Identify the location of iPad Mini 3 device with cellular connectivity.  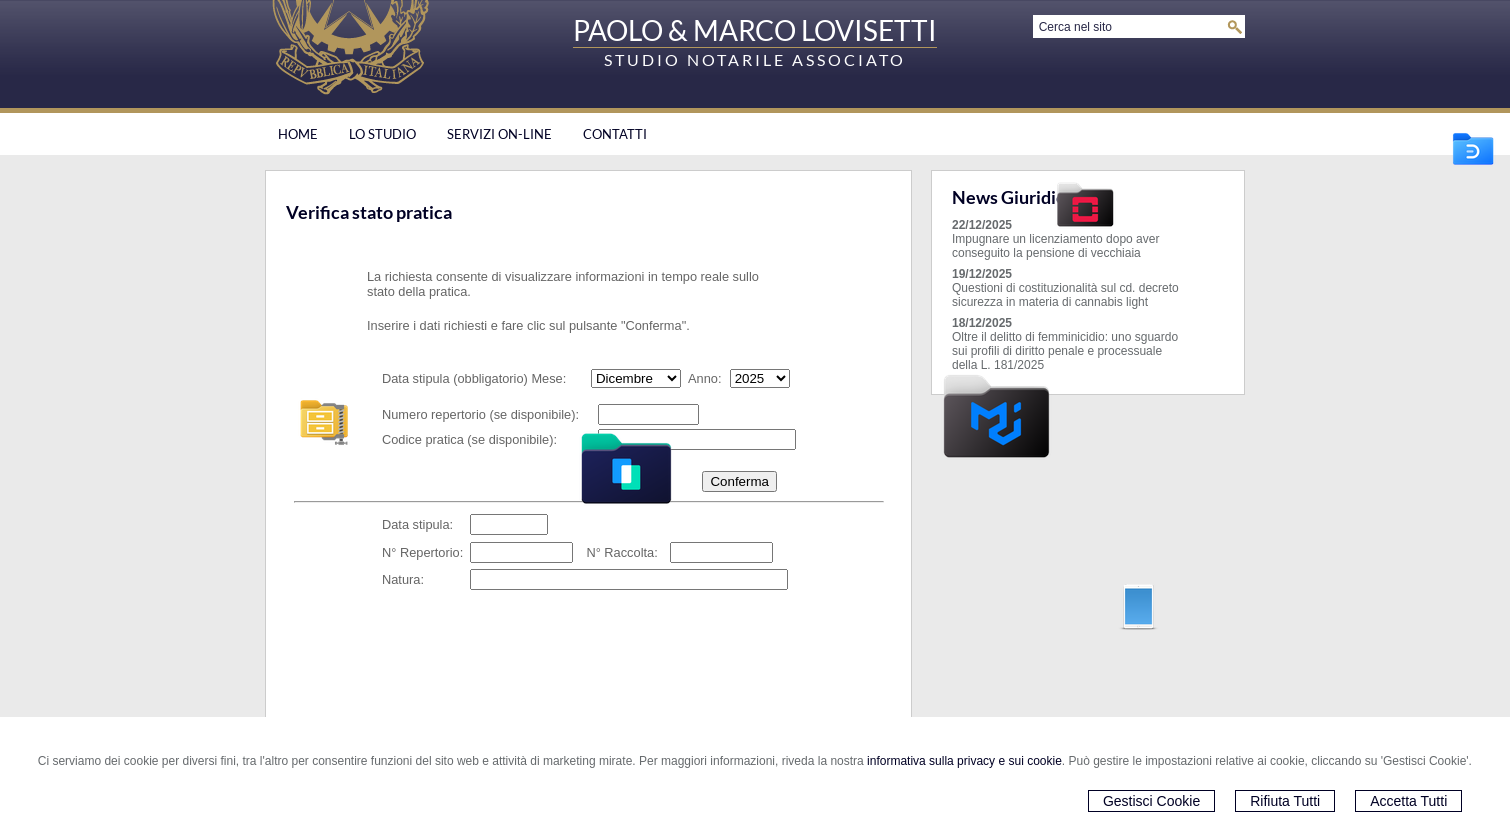
(1138, 602).